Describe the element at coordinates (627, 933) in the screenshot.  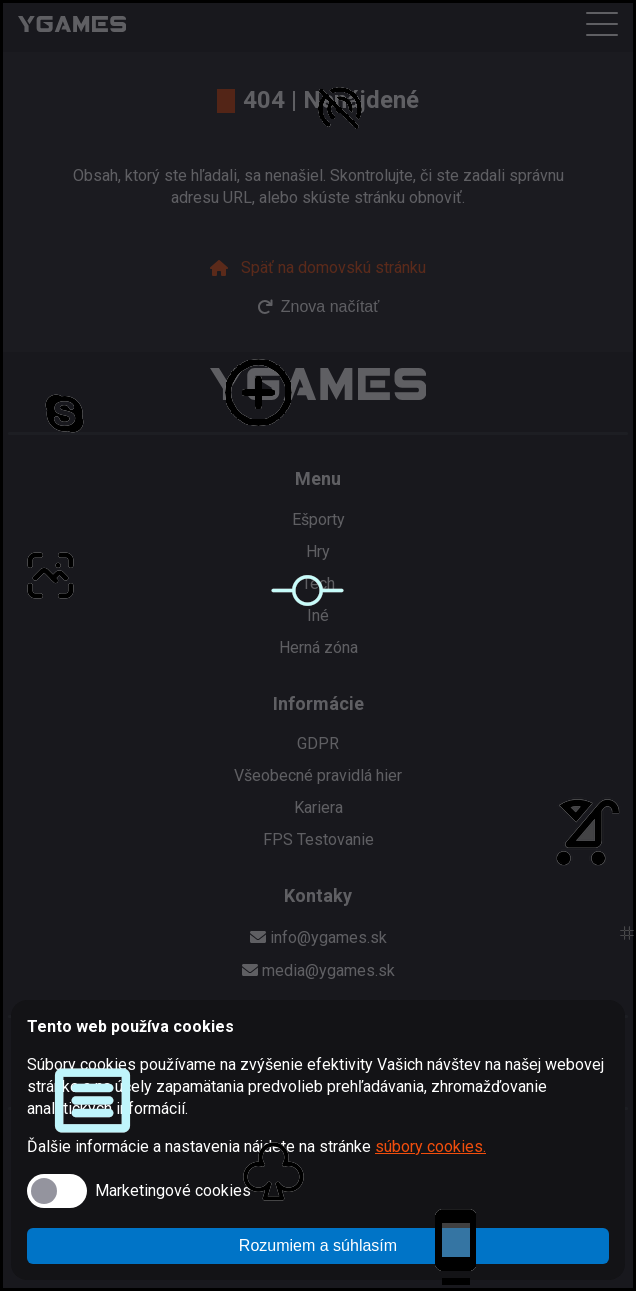
I see `add or view hashtags` at that location.